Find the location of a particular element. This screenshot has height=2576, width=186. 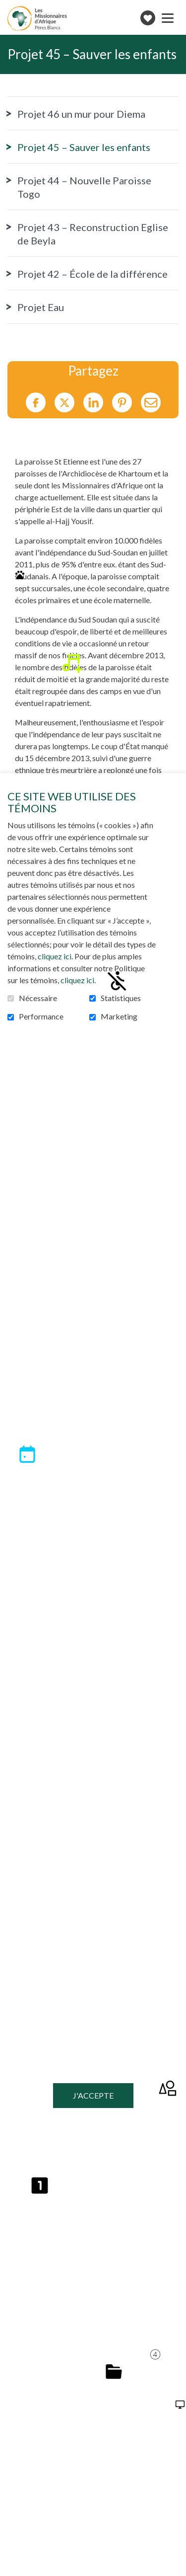

access pet-related features or settings is located at coordinates (20, 575).